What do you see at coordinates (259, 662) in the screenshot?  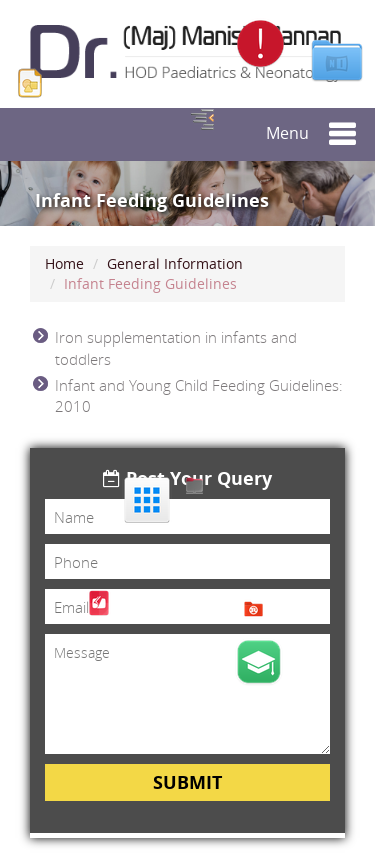 I see `access education app settings` at bounding box center [259, 662].